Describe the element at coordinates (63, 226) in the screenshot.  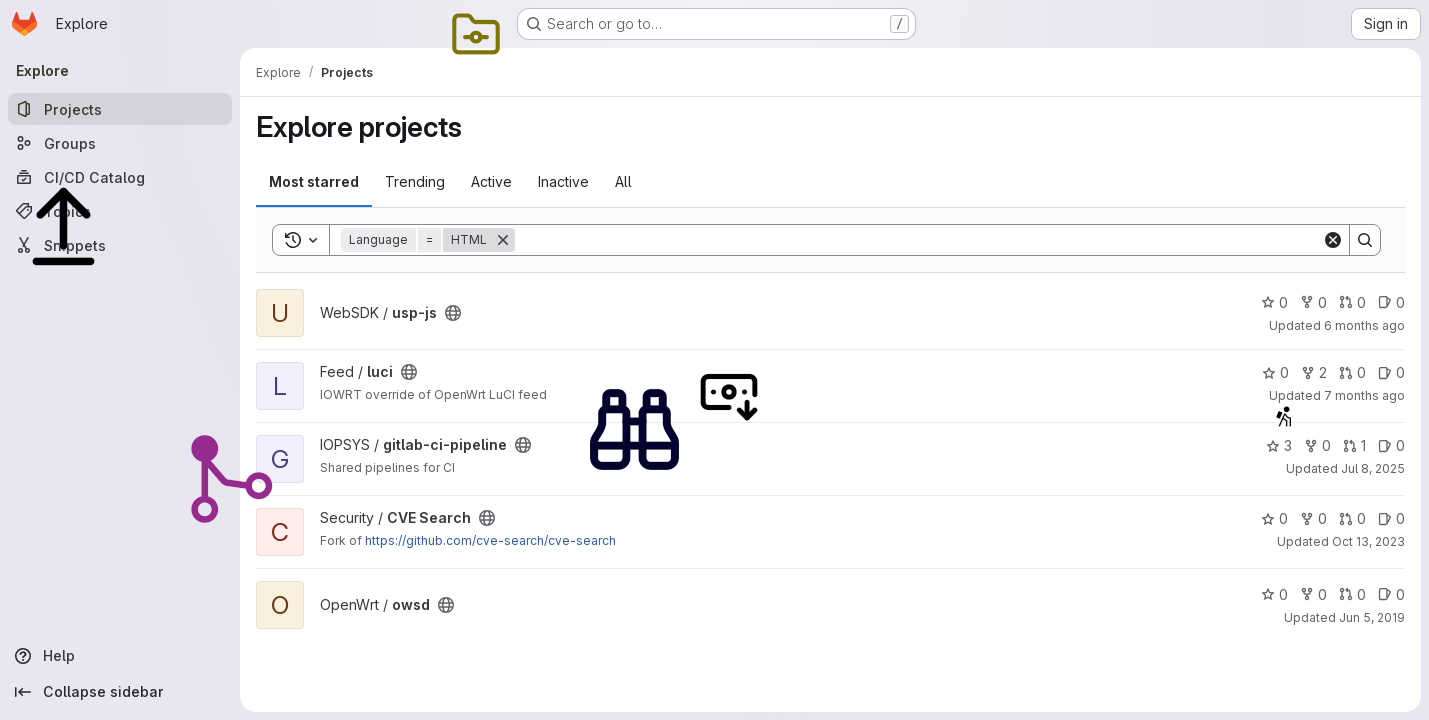
I see `upload a file or document` at that location.